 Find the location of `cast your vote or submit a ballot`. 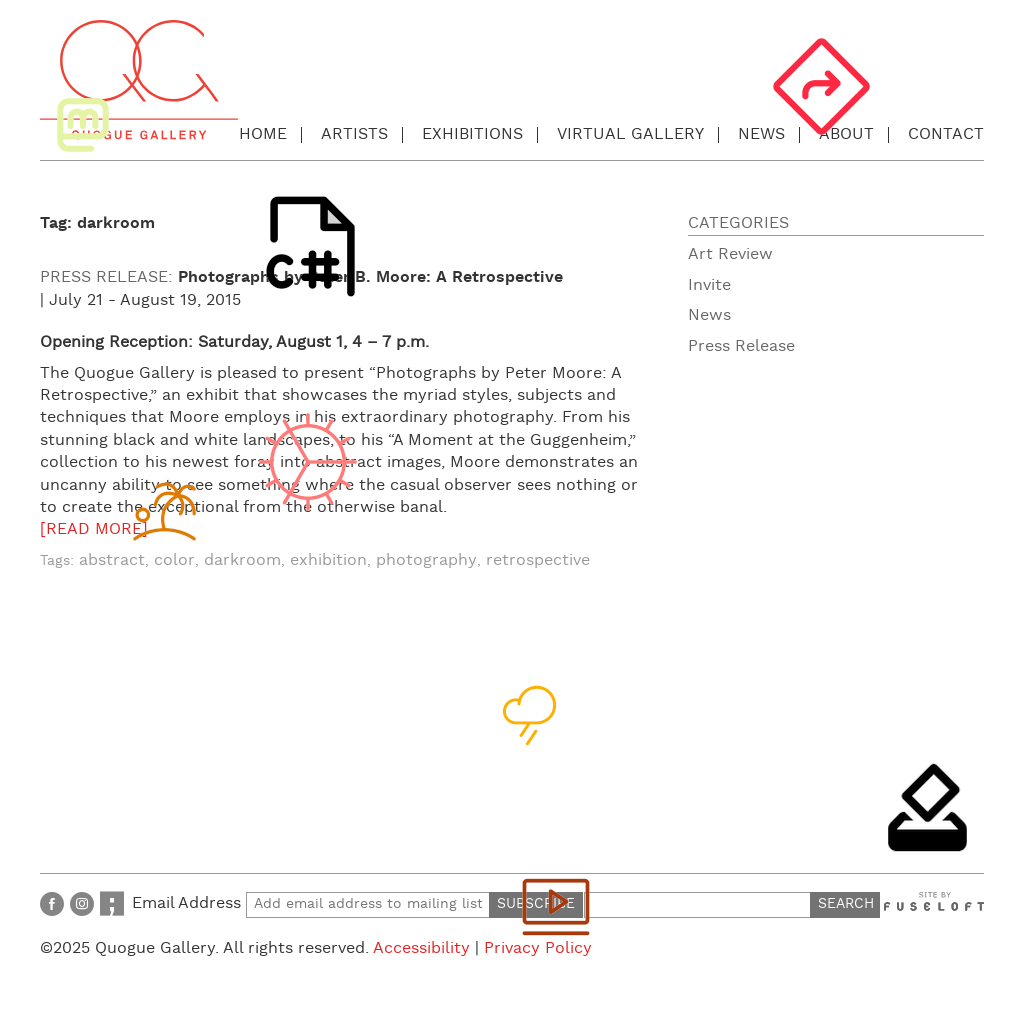

cast your vote or submit a ballot is located at coordinates (927, 807).